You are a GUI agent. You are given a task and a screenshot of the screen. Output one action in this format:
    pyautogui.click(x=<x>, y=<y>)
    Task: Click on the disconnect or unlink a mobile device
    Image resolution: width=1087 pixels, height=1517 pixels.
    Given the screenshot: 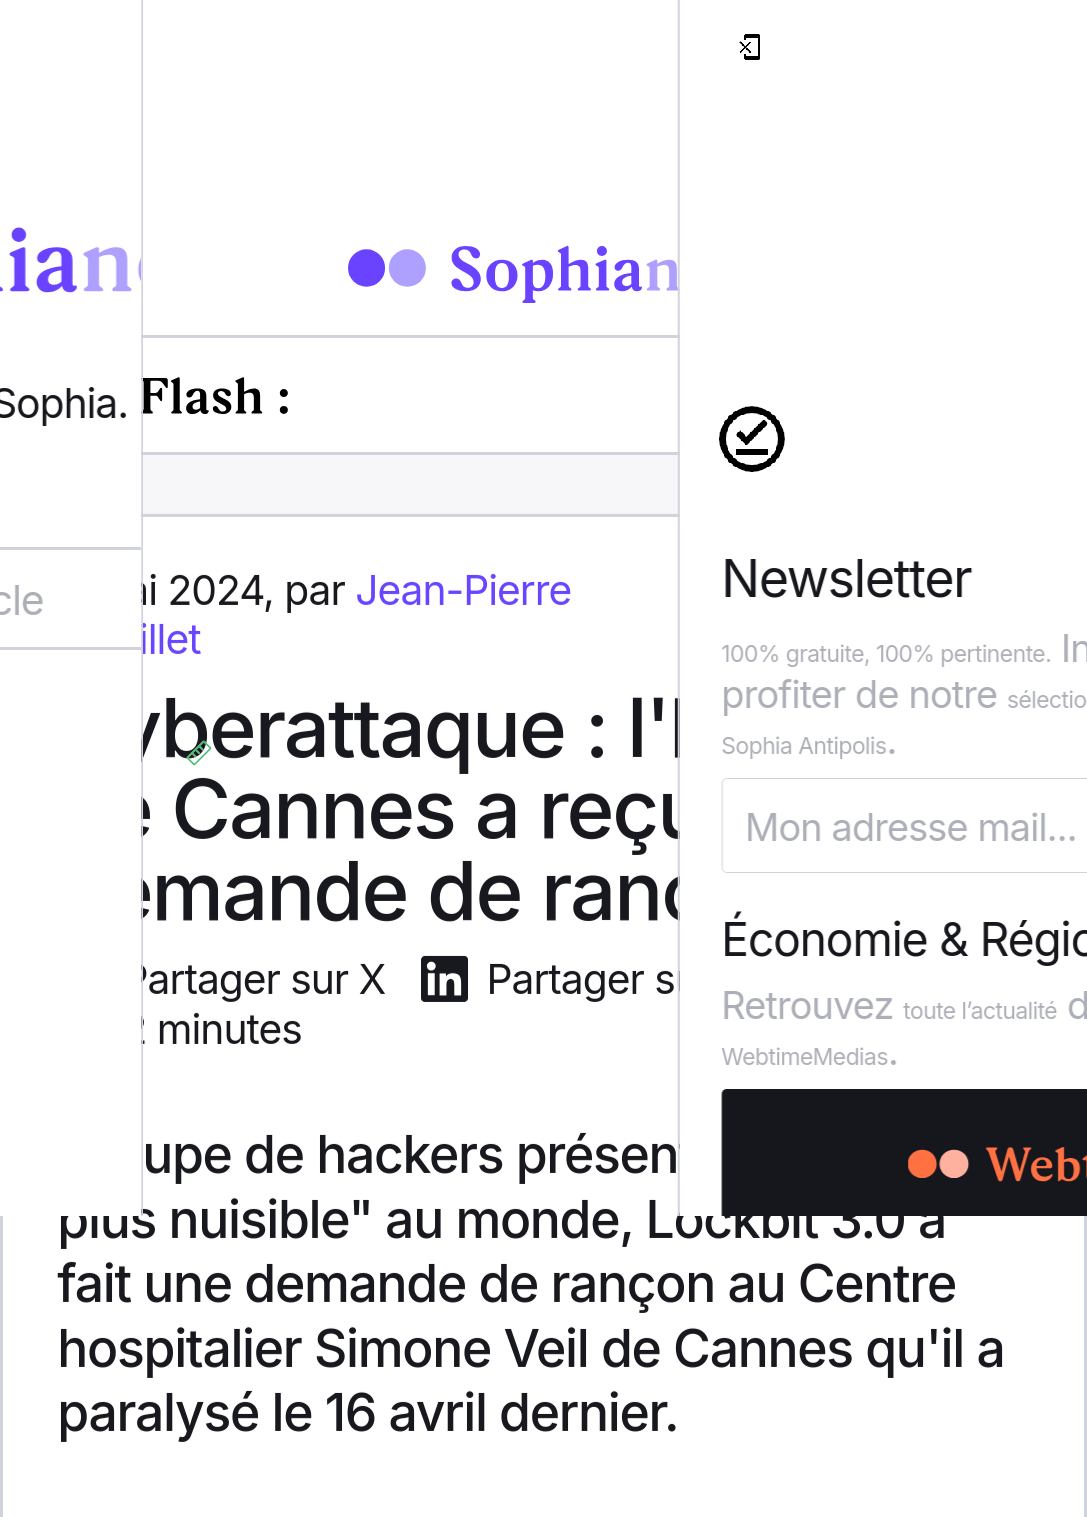 What is the action you would take?
    pyautogui.click(x=750, y=47)
    